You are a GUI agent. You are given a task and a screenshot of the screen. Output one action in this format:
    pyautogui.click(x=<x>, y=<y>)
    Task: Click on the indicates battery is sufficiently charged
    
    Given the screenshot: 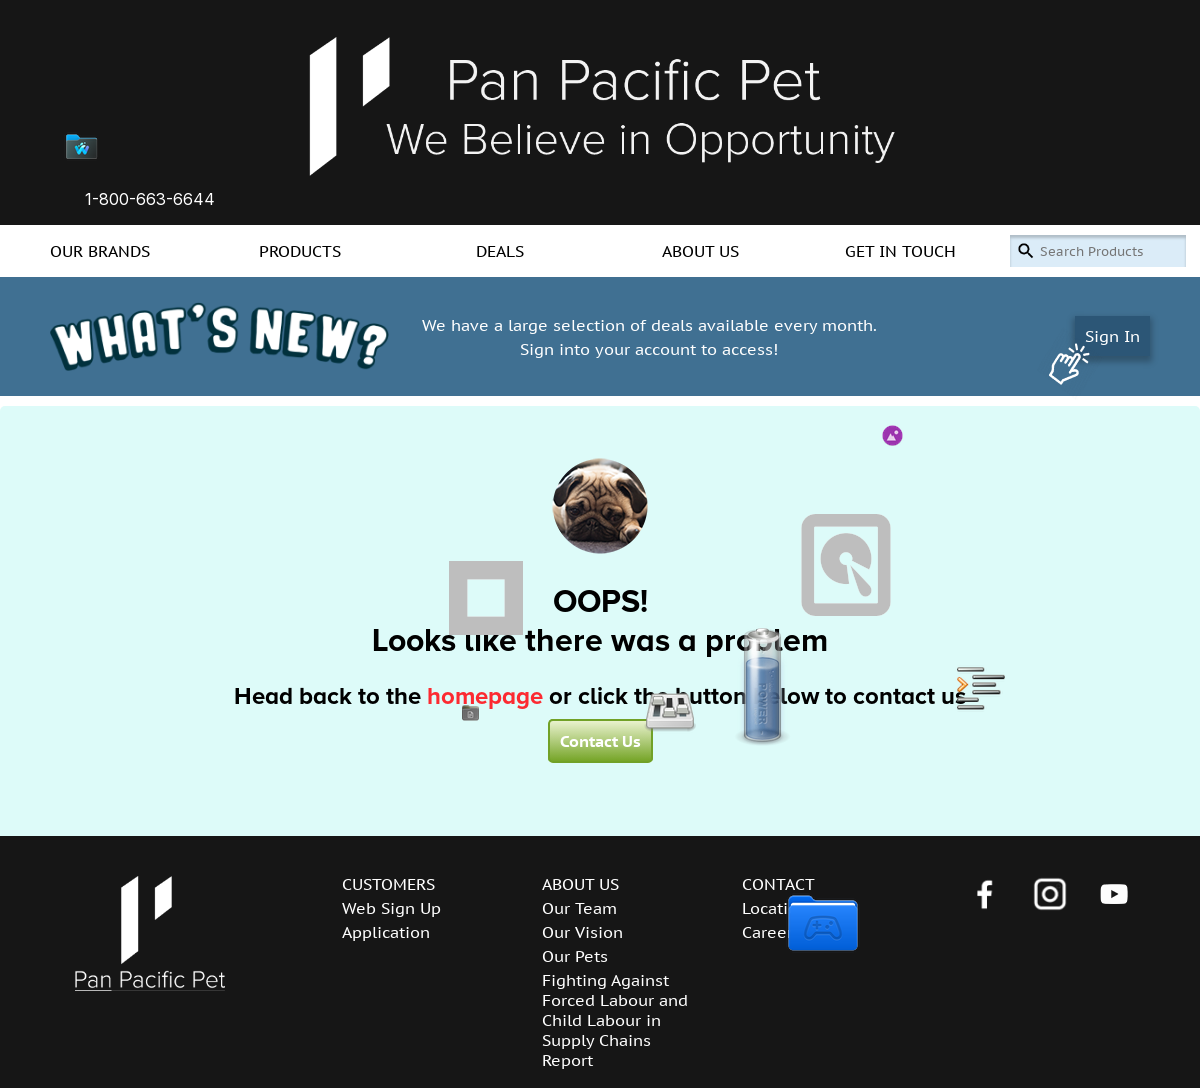 What is the action you would take?
    pyautogui.click(x=762, y=687)
    